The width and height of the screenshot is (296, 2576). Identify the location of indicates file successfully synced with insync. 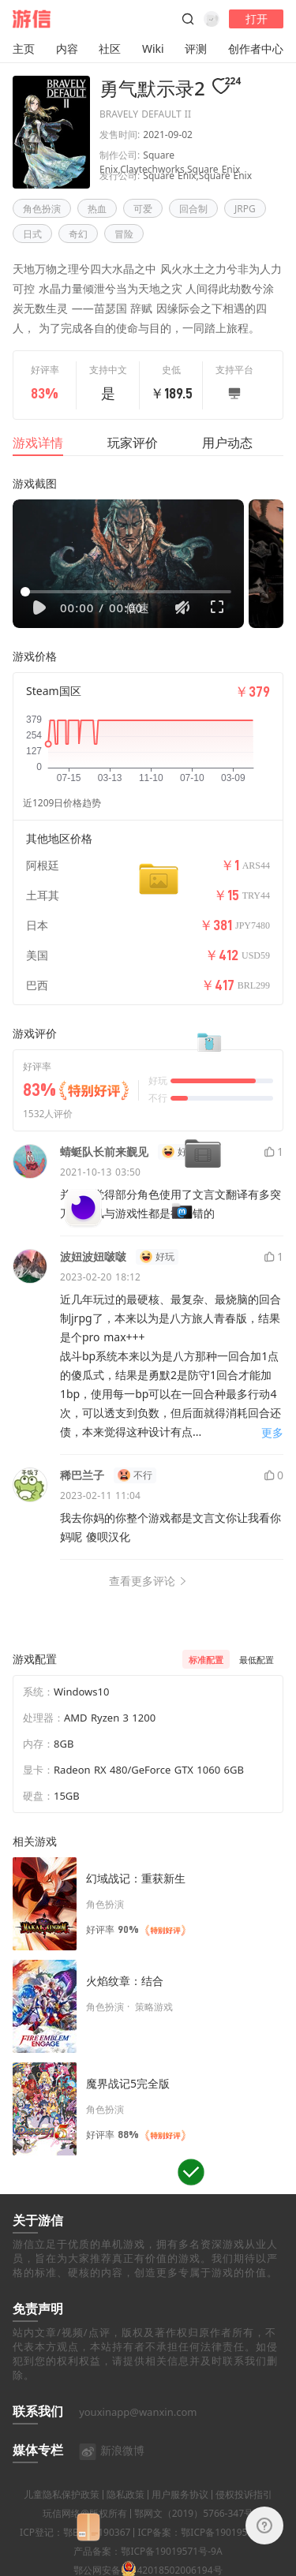
(191, 2172).